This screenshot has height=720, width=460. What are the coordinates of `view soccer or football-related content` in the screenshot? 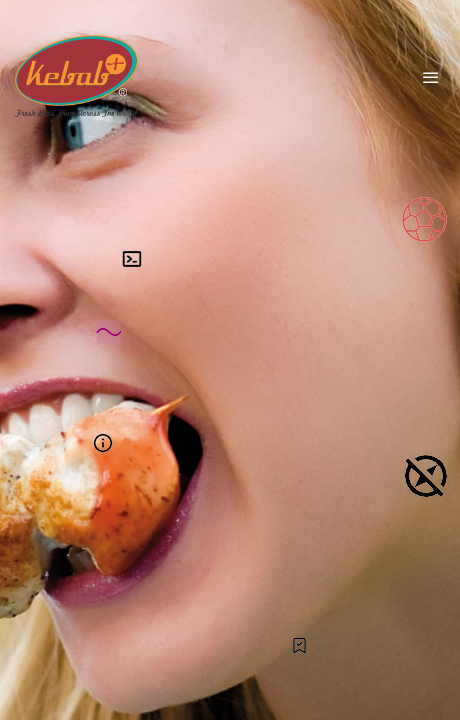 It's located at (424, 219).